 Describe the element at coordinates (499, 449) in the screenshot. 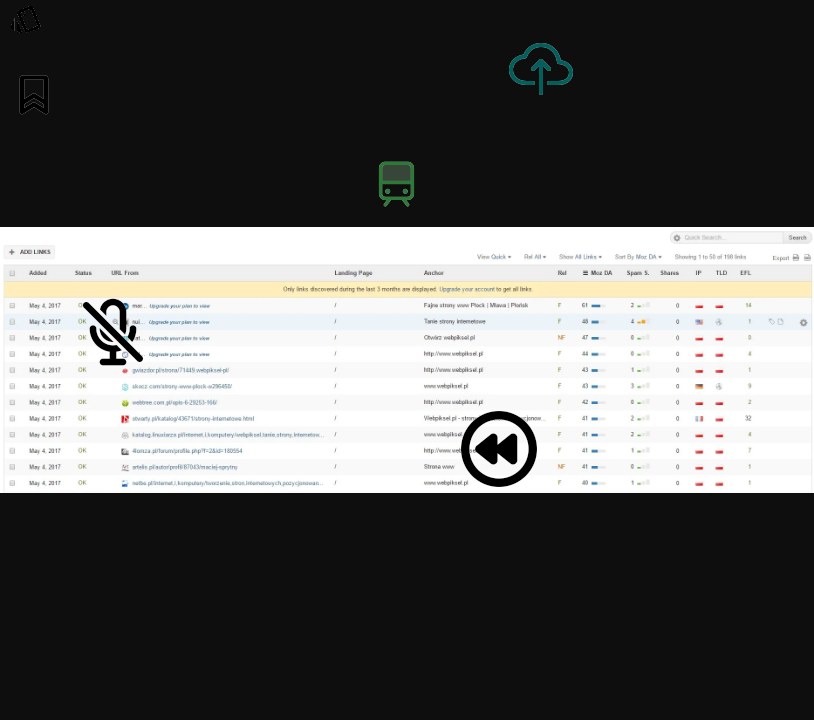

I see `rewind or skip backward in media playback` at that location.